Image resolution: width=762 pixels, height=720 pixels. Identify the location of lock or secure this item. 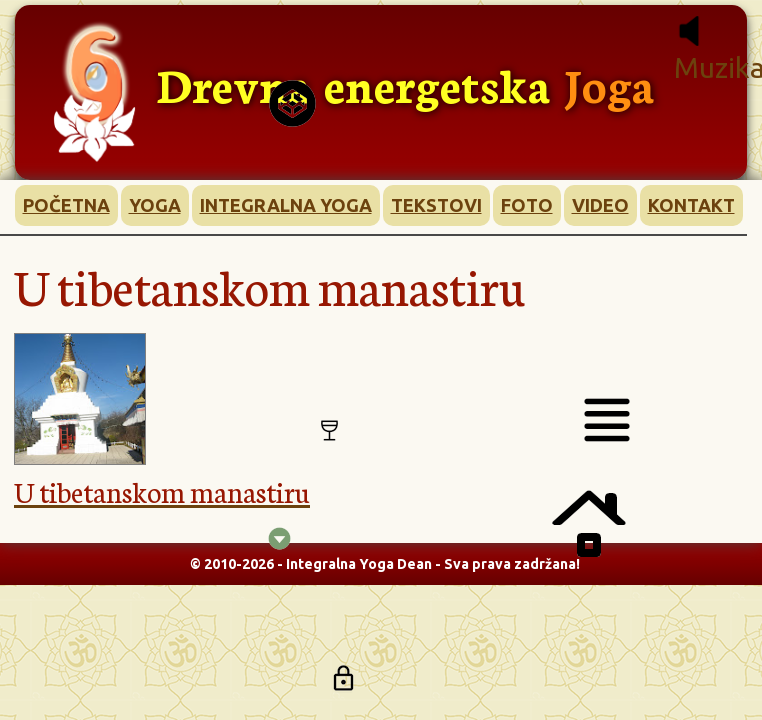
(343, 678).